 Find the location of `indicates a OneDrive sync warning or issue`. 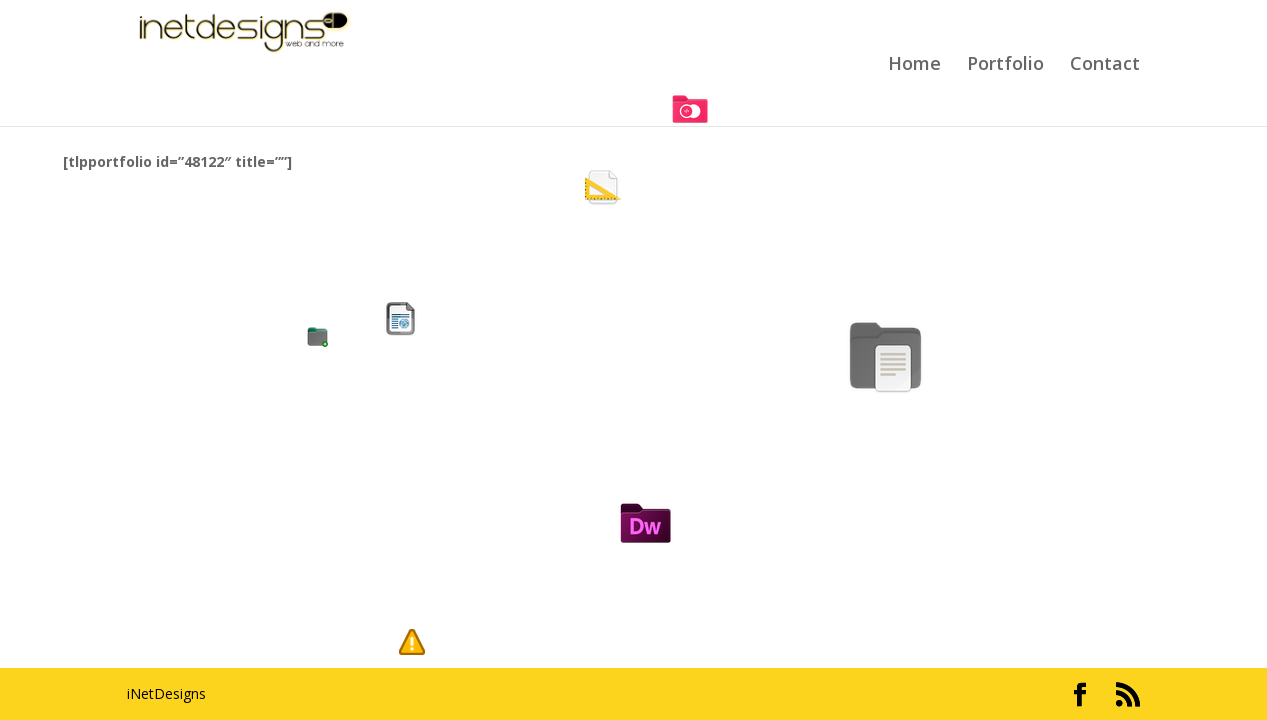

indicates a OneDrive sync warning or issue is located at coordinates (412, 642).